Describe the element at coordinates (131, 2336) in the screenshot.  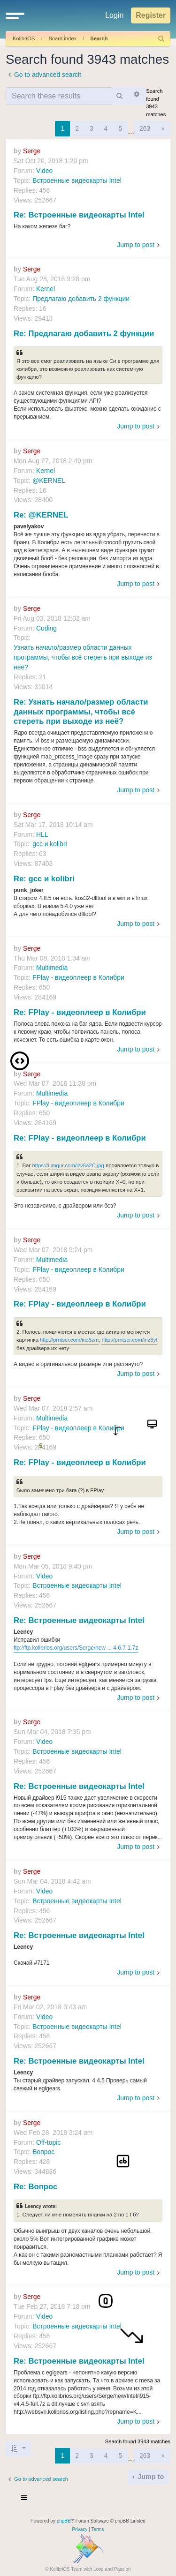
I see `indicates a declining trend or decrease in value` at that location.